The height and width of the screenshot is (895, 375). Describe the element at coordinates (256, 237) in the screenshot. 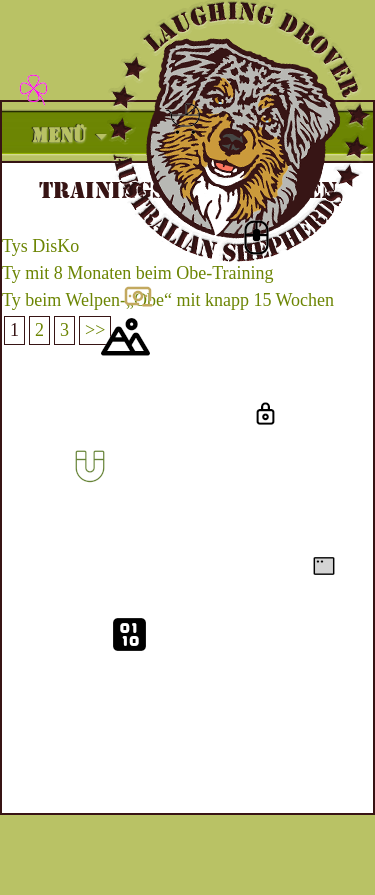

I see `middle mouse button click action` at that location.